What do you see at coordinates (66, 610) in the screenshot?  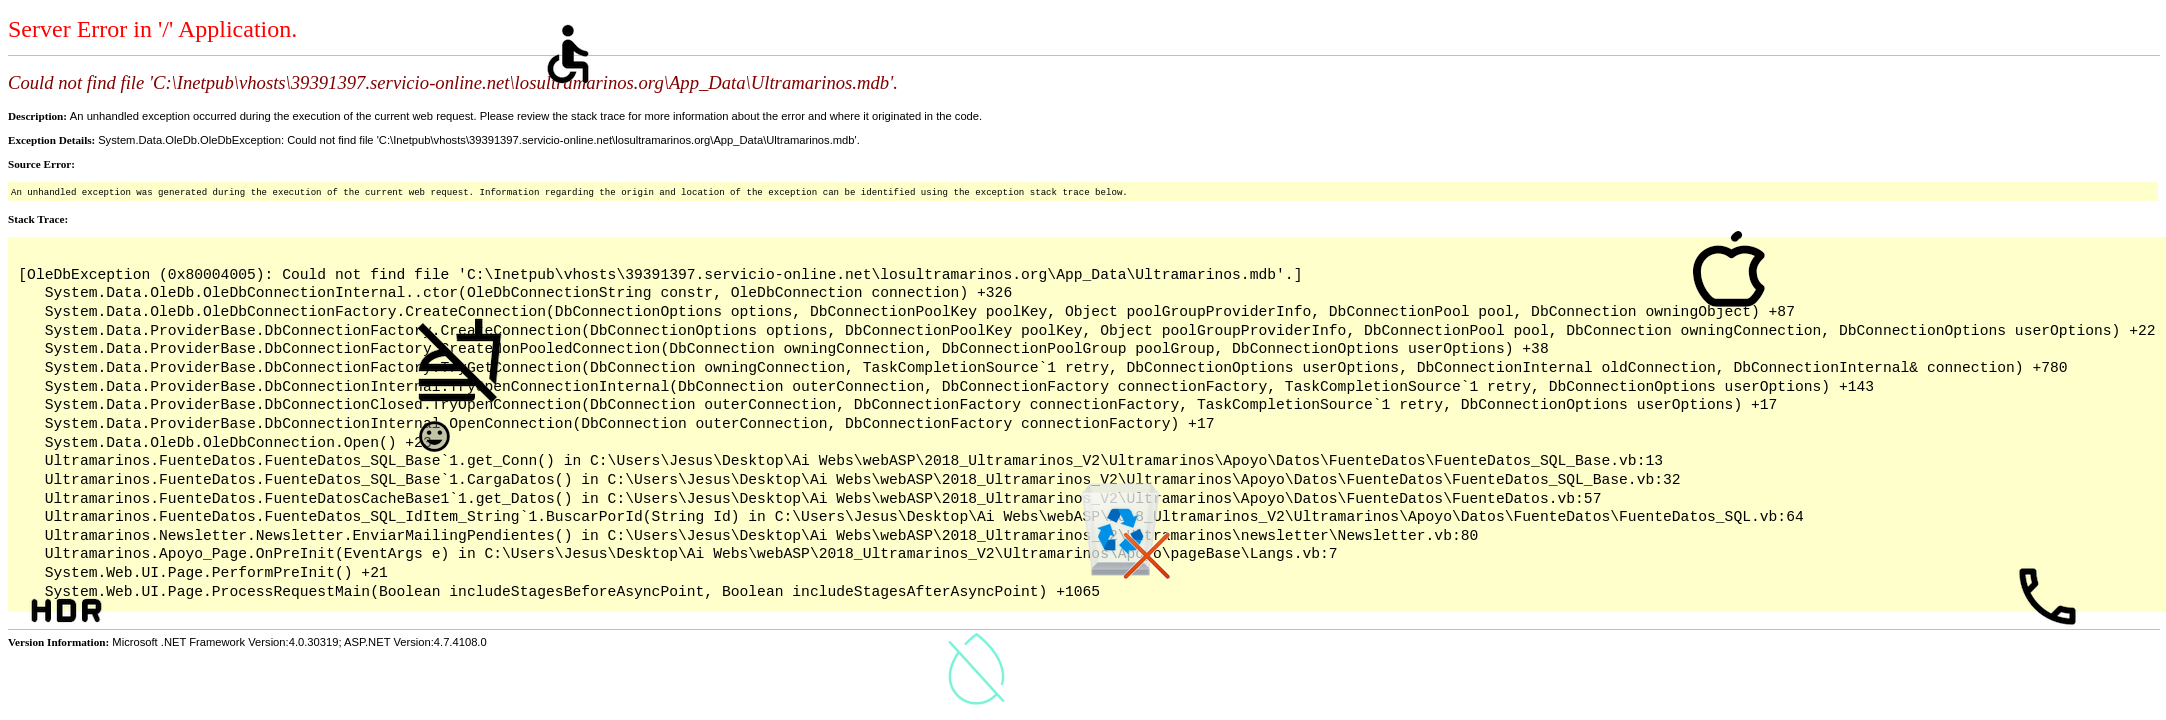 I see `enable HDR mode for photos` at bounding box center [66, 610].